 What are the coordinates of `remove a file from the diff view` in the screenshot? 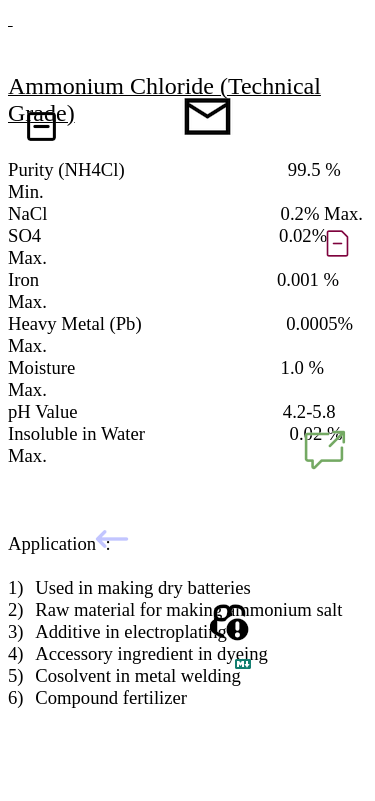 It's located at (41, 126).